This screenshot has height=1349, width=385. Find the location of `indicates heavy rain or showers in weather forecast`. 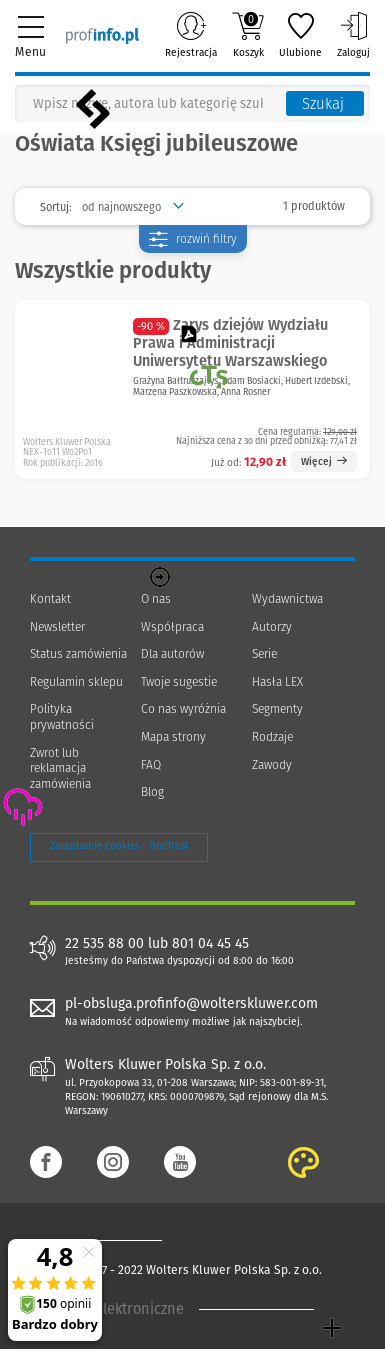

indicates heavy rain or showers in weather forecast is located at coordinates (23, 806).